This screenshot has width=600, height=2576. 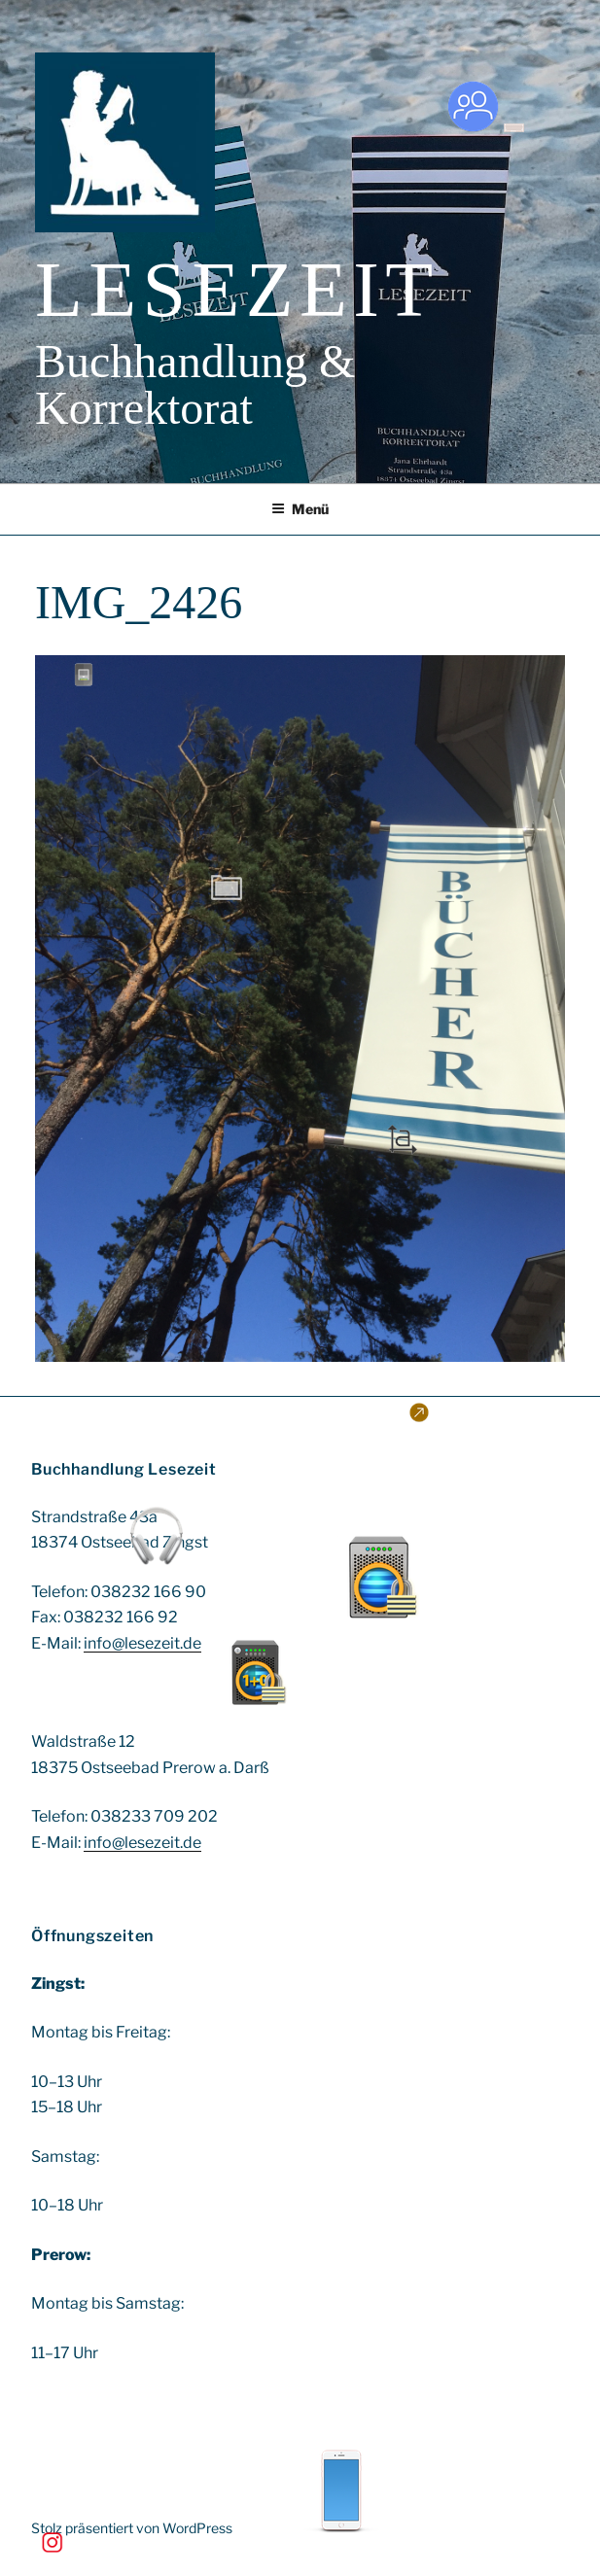 What do you see at coordinates (227, 888) in the screenshot?
I see `access your media library folder` at bounding box center [227, 888].